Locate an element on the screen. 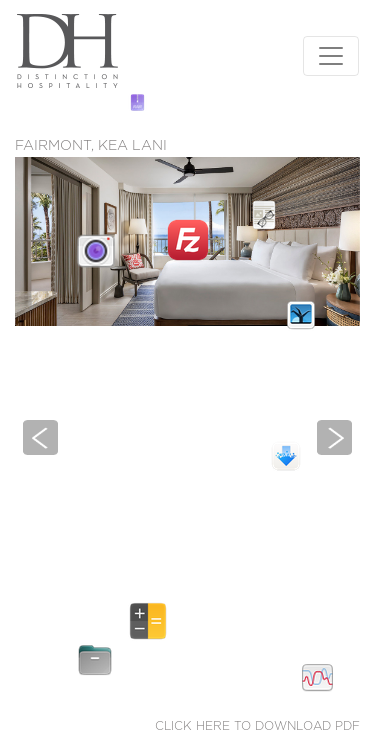  open the documents app is located at coordinates (264, 215).